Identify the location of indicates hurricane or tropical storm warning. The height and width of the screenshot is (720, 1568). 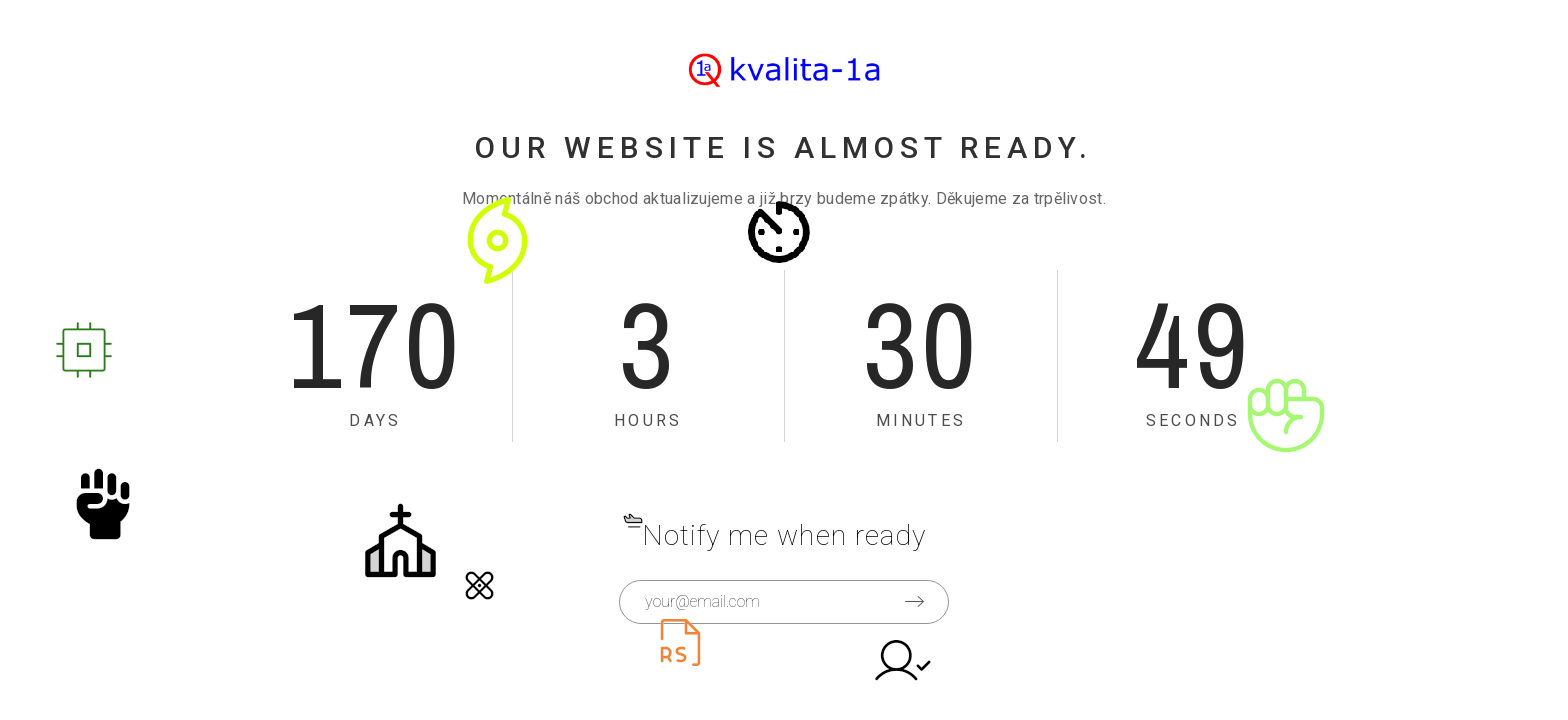
(497, 240).